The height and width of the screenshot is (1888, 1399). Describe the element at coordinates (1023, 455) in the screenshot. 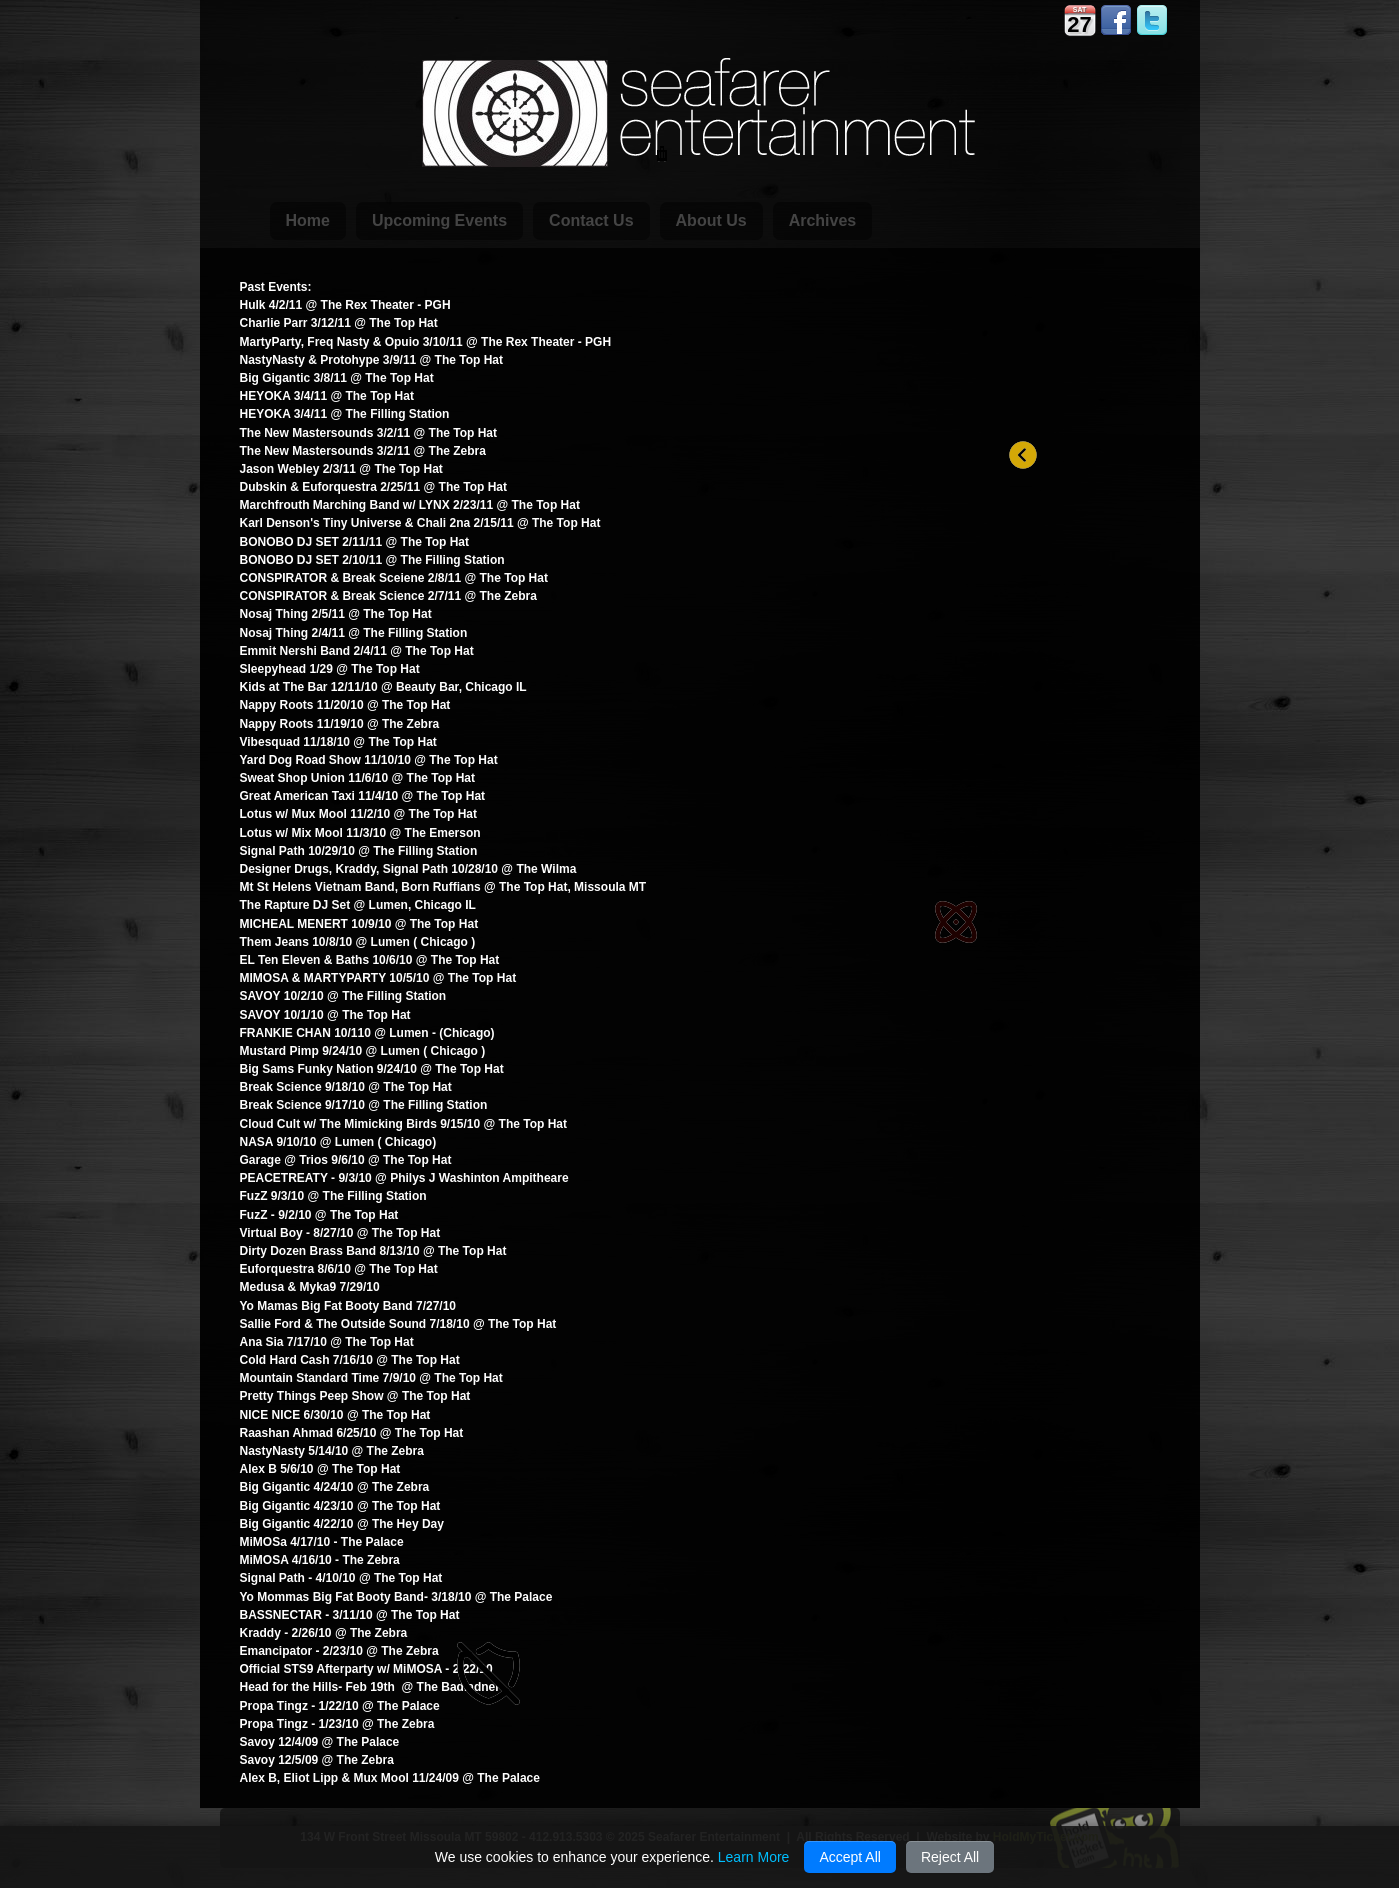

I see `go back to the previous screen` at that location.